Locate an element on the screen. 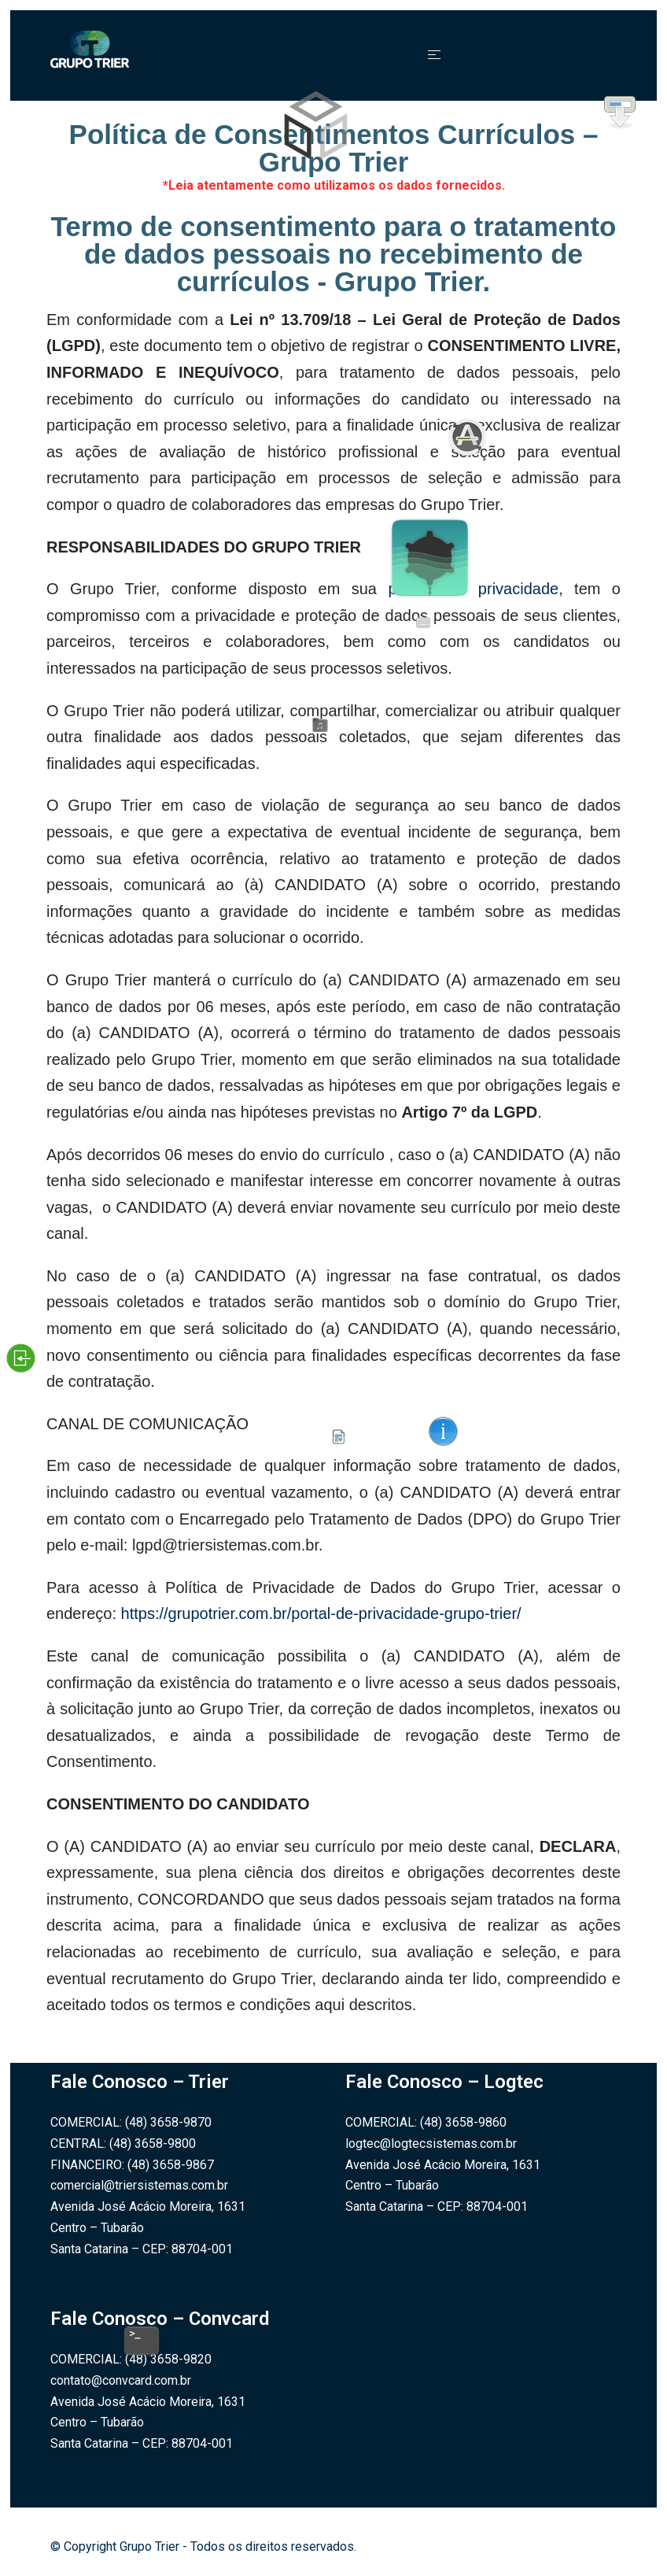  open your music folder is located at coordinates (320, 725).